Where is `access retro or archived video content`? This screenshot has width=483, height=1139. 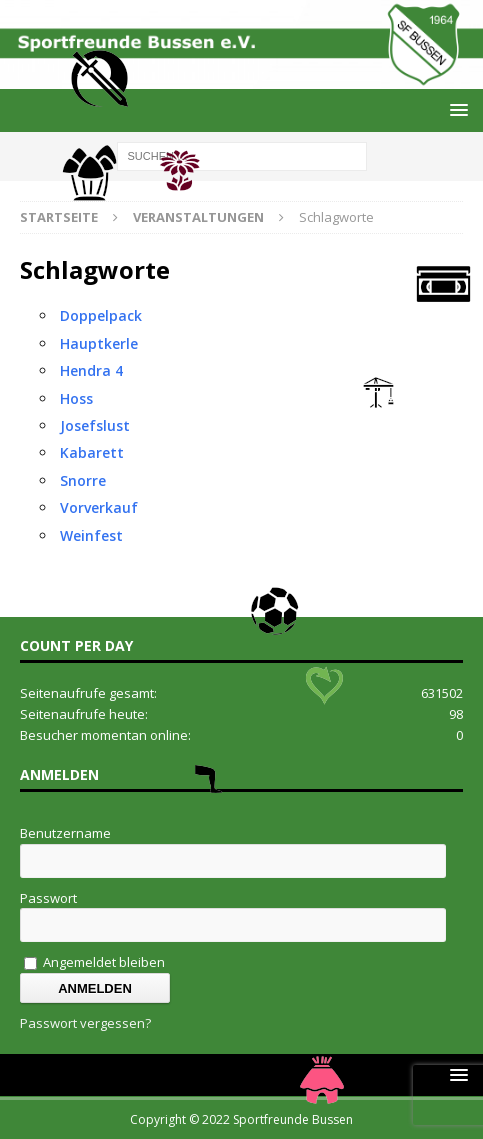
access retro or archived video content is located at coordinates (443, 285).